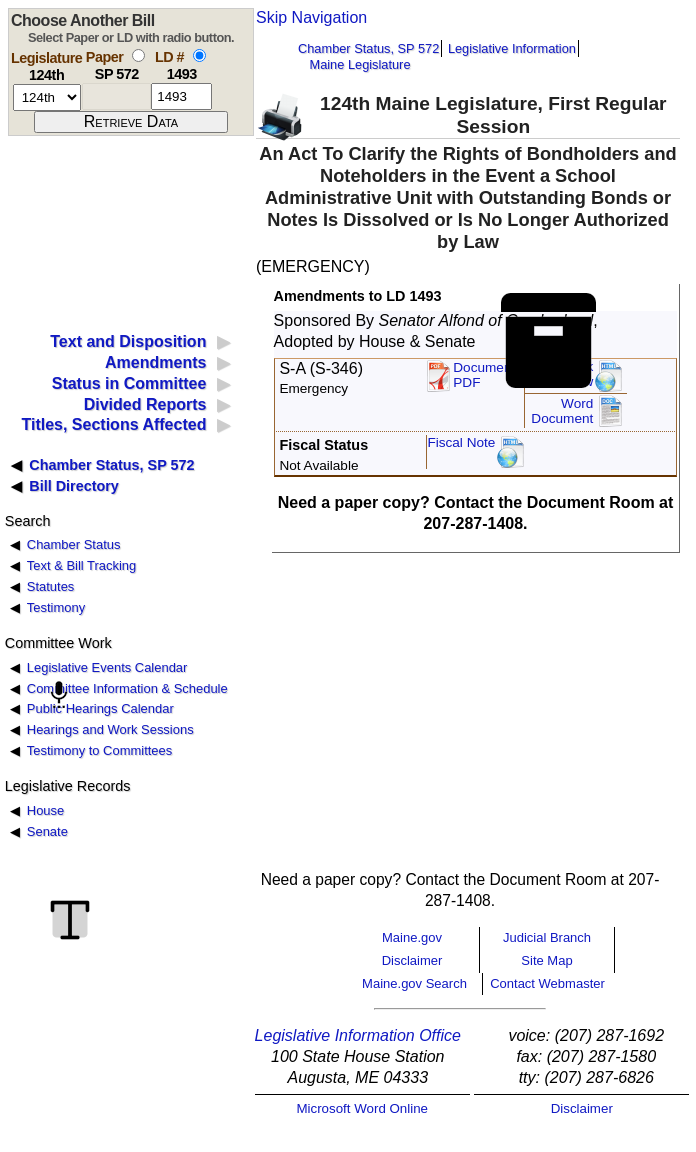 This screenshot has width=696, height=1152. Describe the element at coordinates (59, 694) in the screenshot. I see `access voice input settings` at that location.